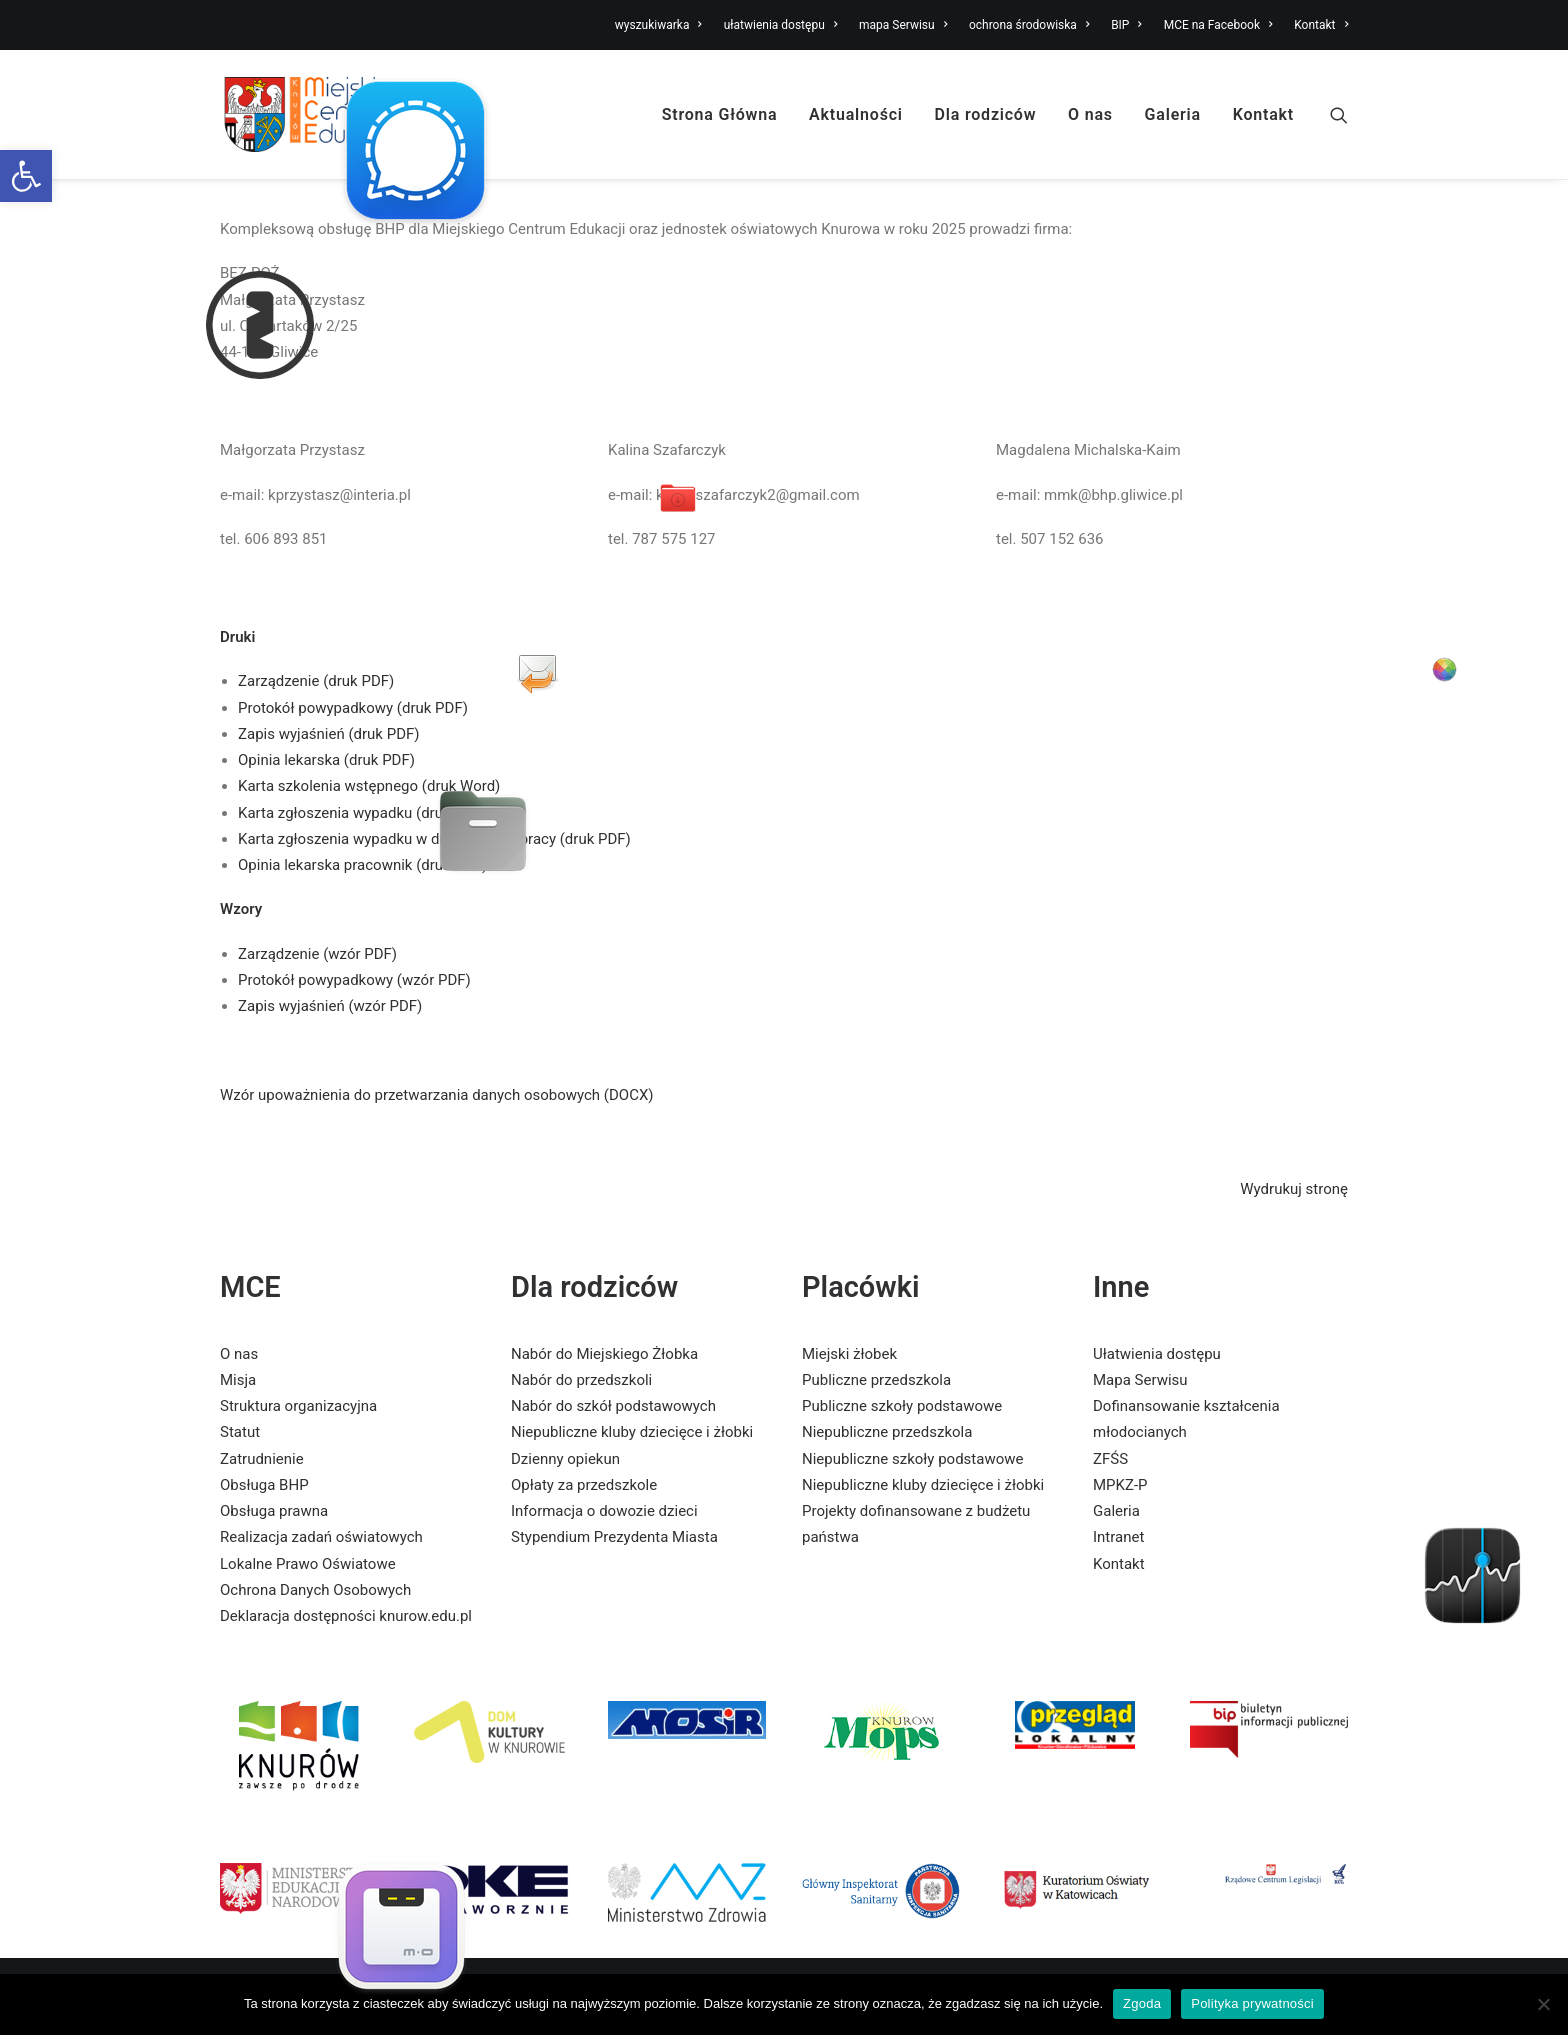  What do you see at coordinates (1444, 669) in the screenshot?
I see `access color and theme preferences` at bounding box center [1444, 669].